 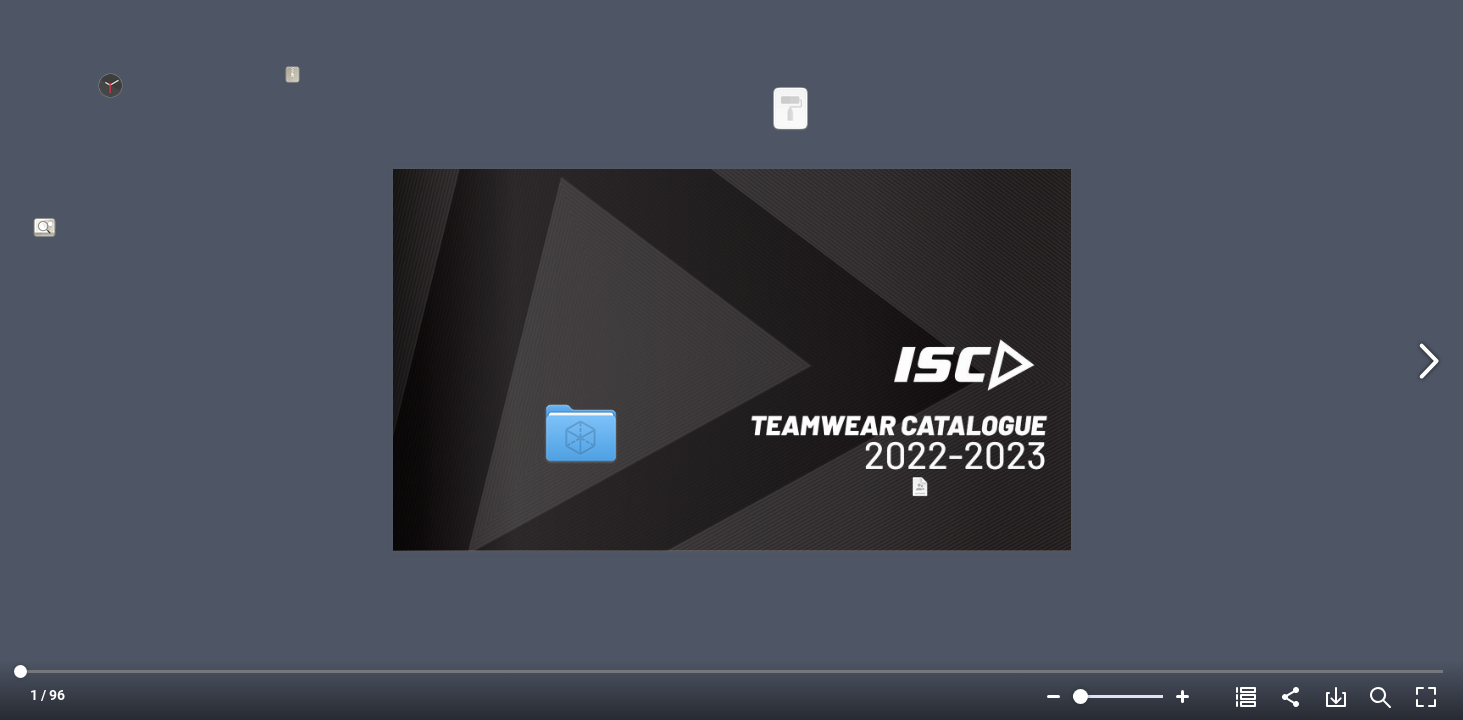 What do you see at coordinates (44, 227) in the screenshot?
I see `open the image viewer application` at bounding box center [44, 227].